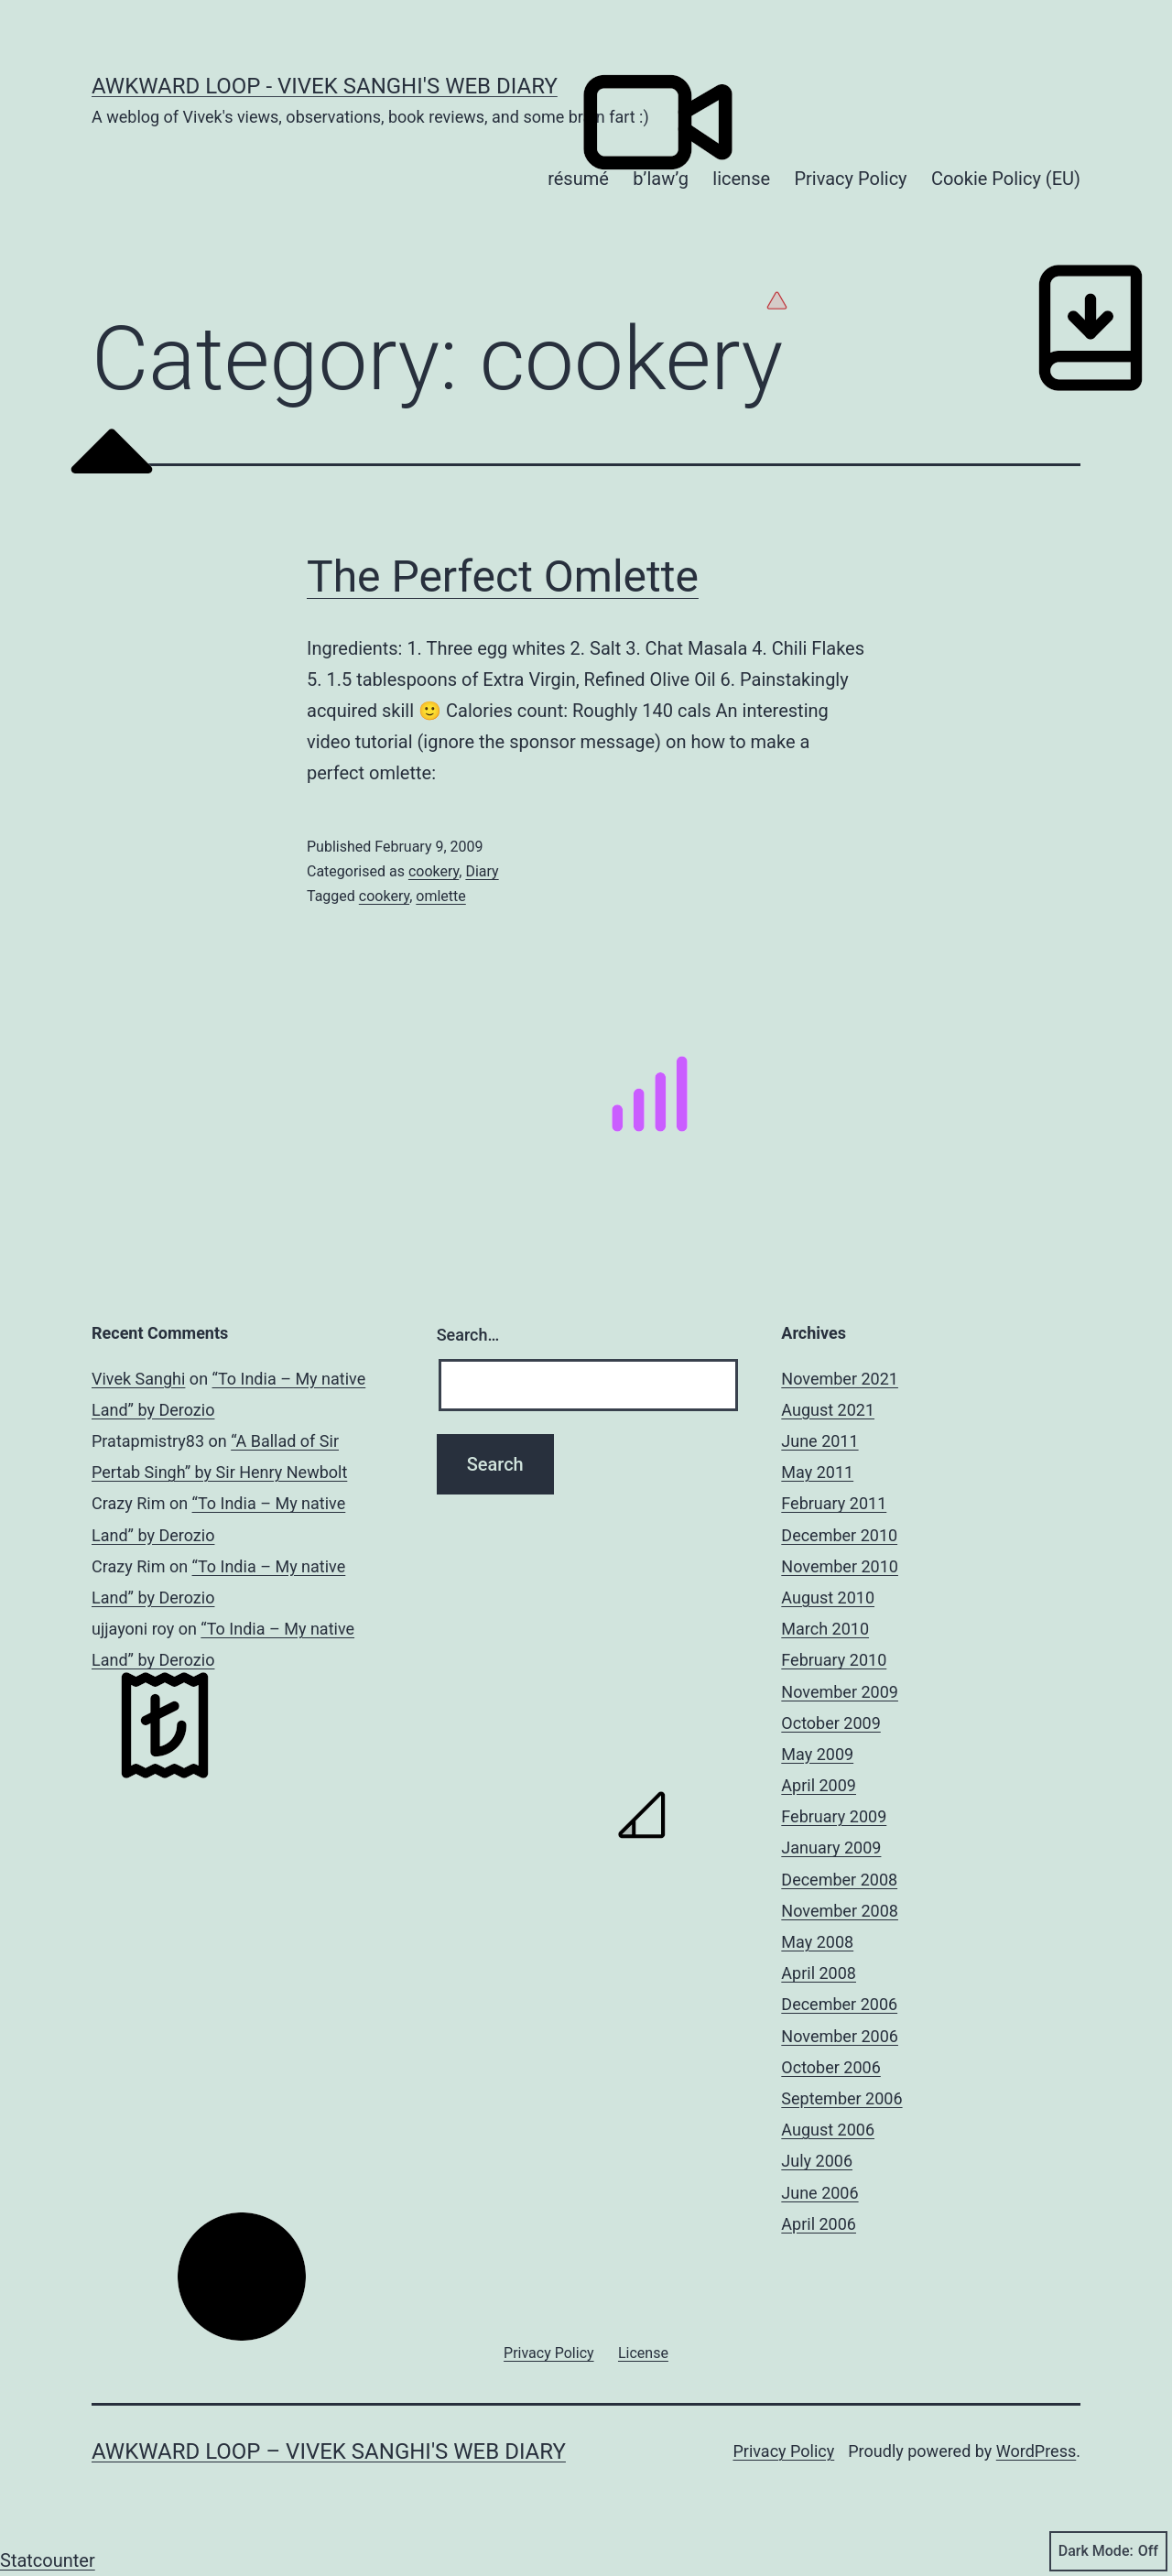 The width and height of the screenshot is (1172, 2576). What do you see at coordinates (646, 1817) in the screenshot?
I see `indicates weak cellular signal strength` at bounding box center [646, 1817].